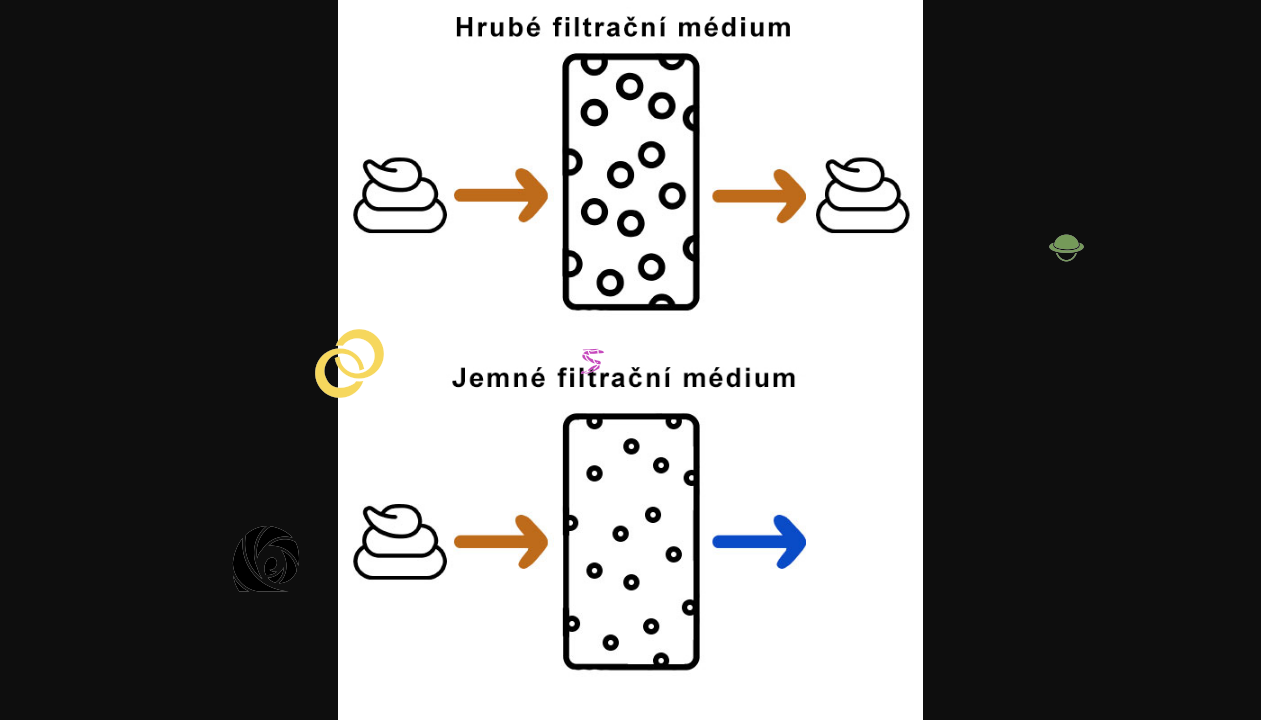 This screenshot has height=720, width=1261. What do you see at coordinates (265, 558) in the screenshot?
I see `indicates a monster or creature ability in a game interface` at bounding box center [265, 558].